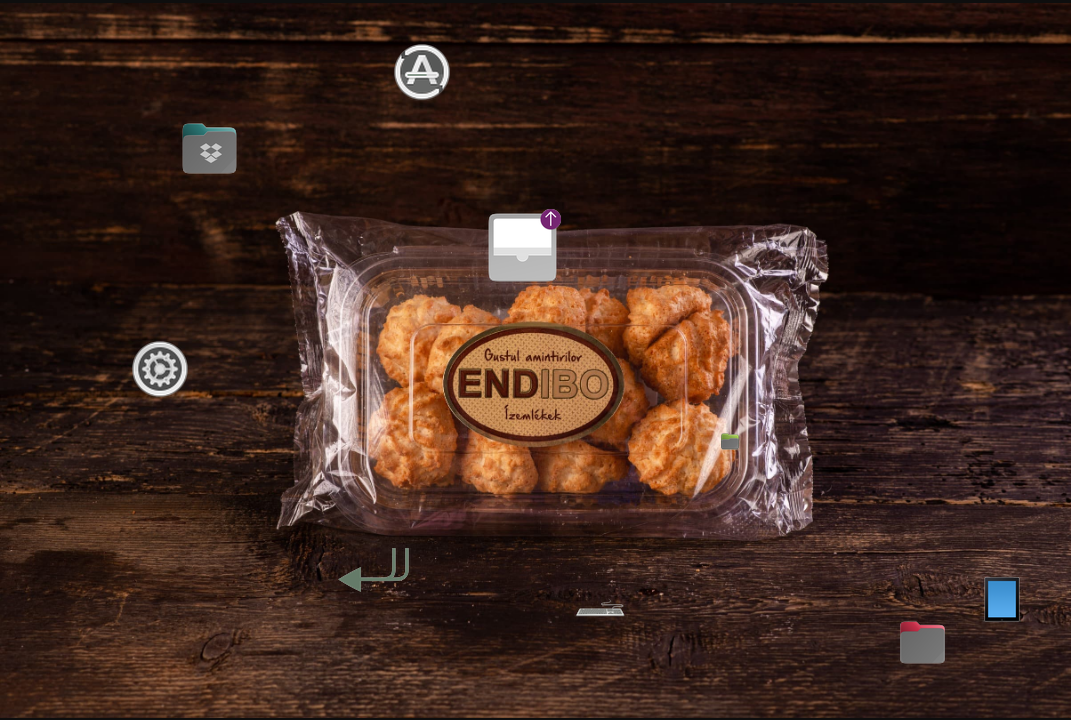  I want to click on open your Dropbox synced folder, so click(209, 148).